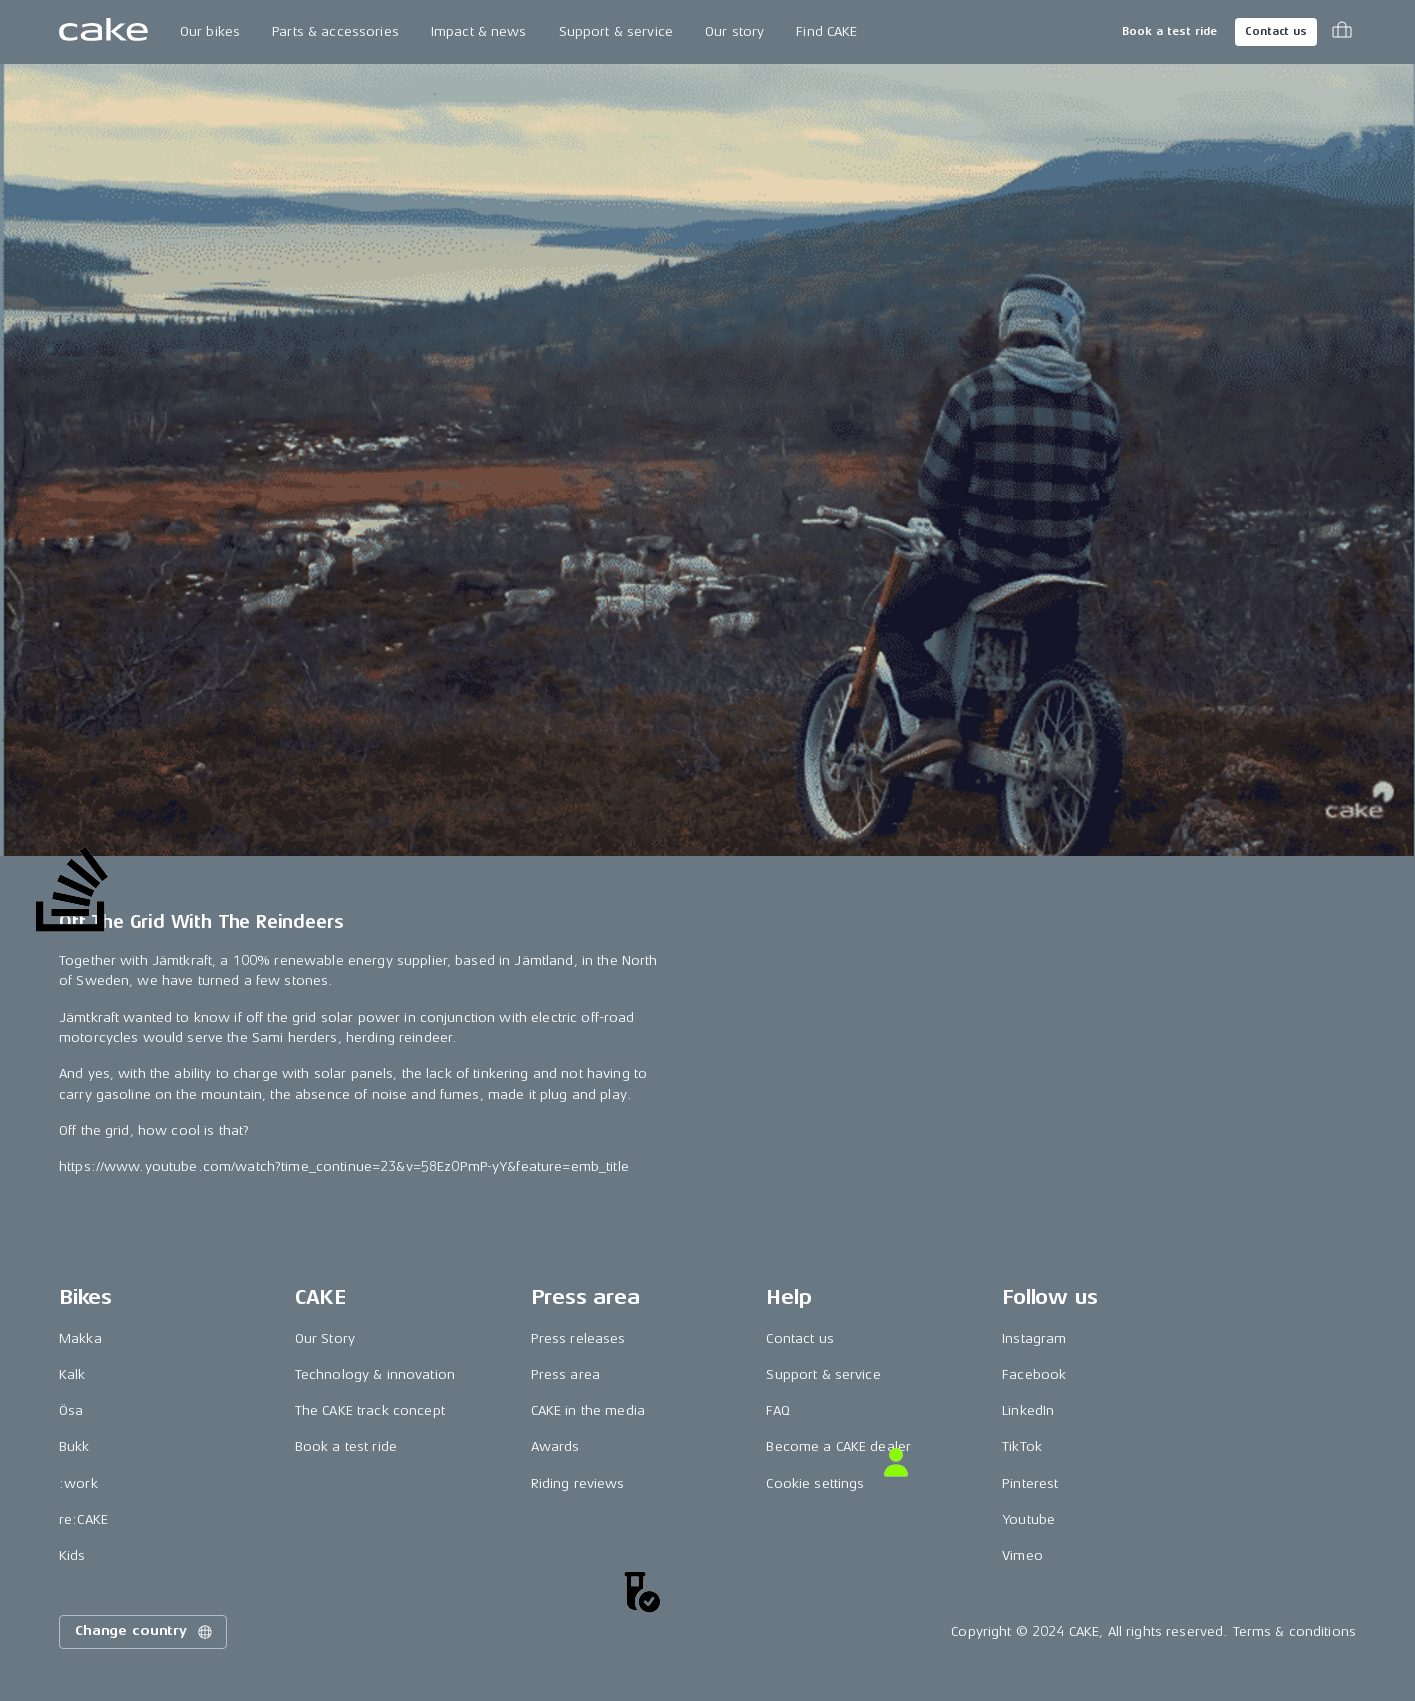 The height and width of the screenshot is (1701, 1415). Describe the element at coordinates (72, 889) in the screenshot. I see `visit stack overflow website` at that location.